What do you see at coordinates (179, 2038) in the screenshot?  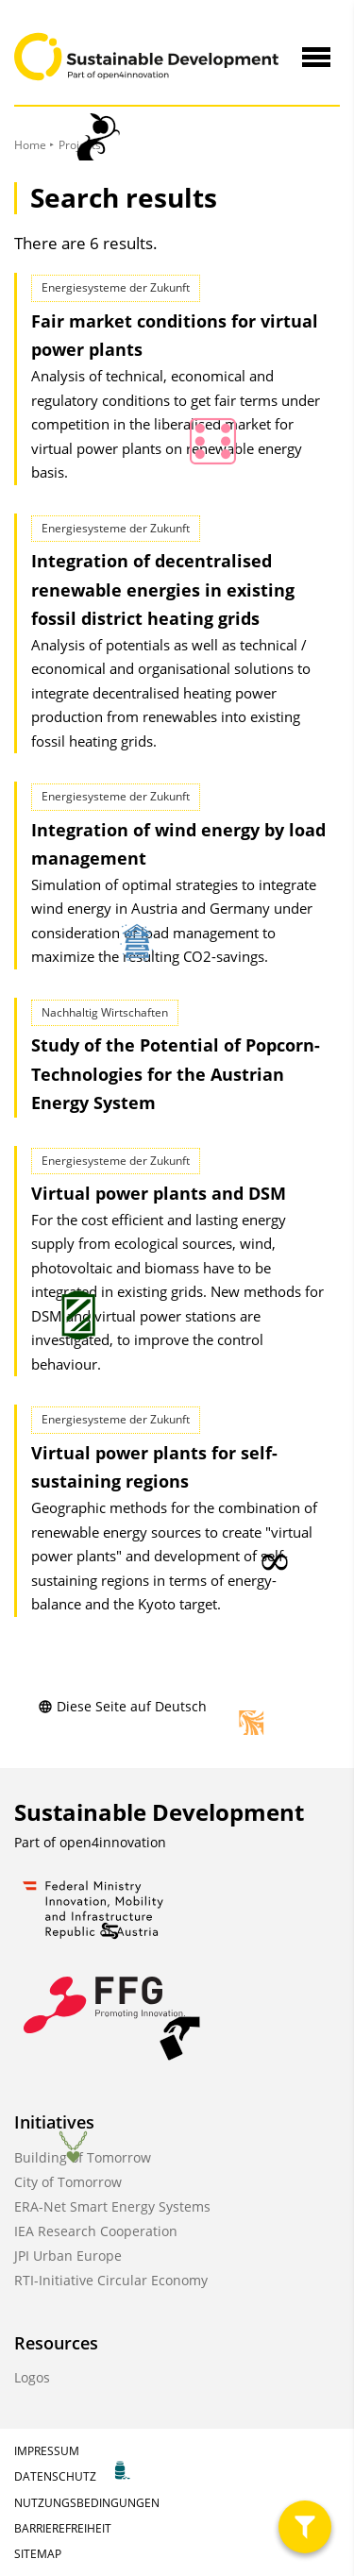 I see `play a card from your hand` at bounding box center [179, 2038].